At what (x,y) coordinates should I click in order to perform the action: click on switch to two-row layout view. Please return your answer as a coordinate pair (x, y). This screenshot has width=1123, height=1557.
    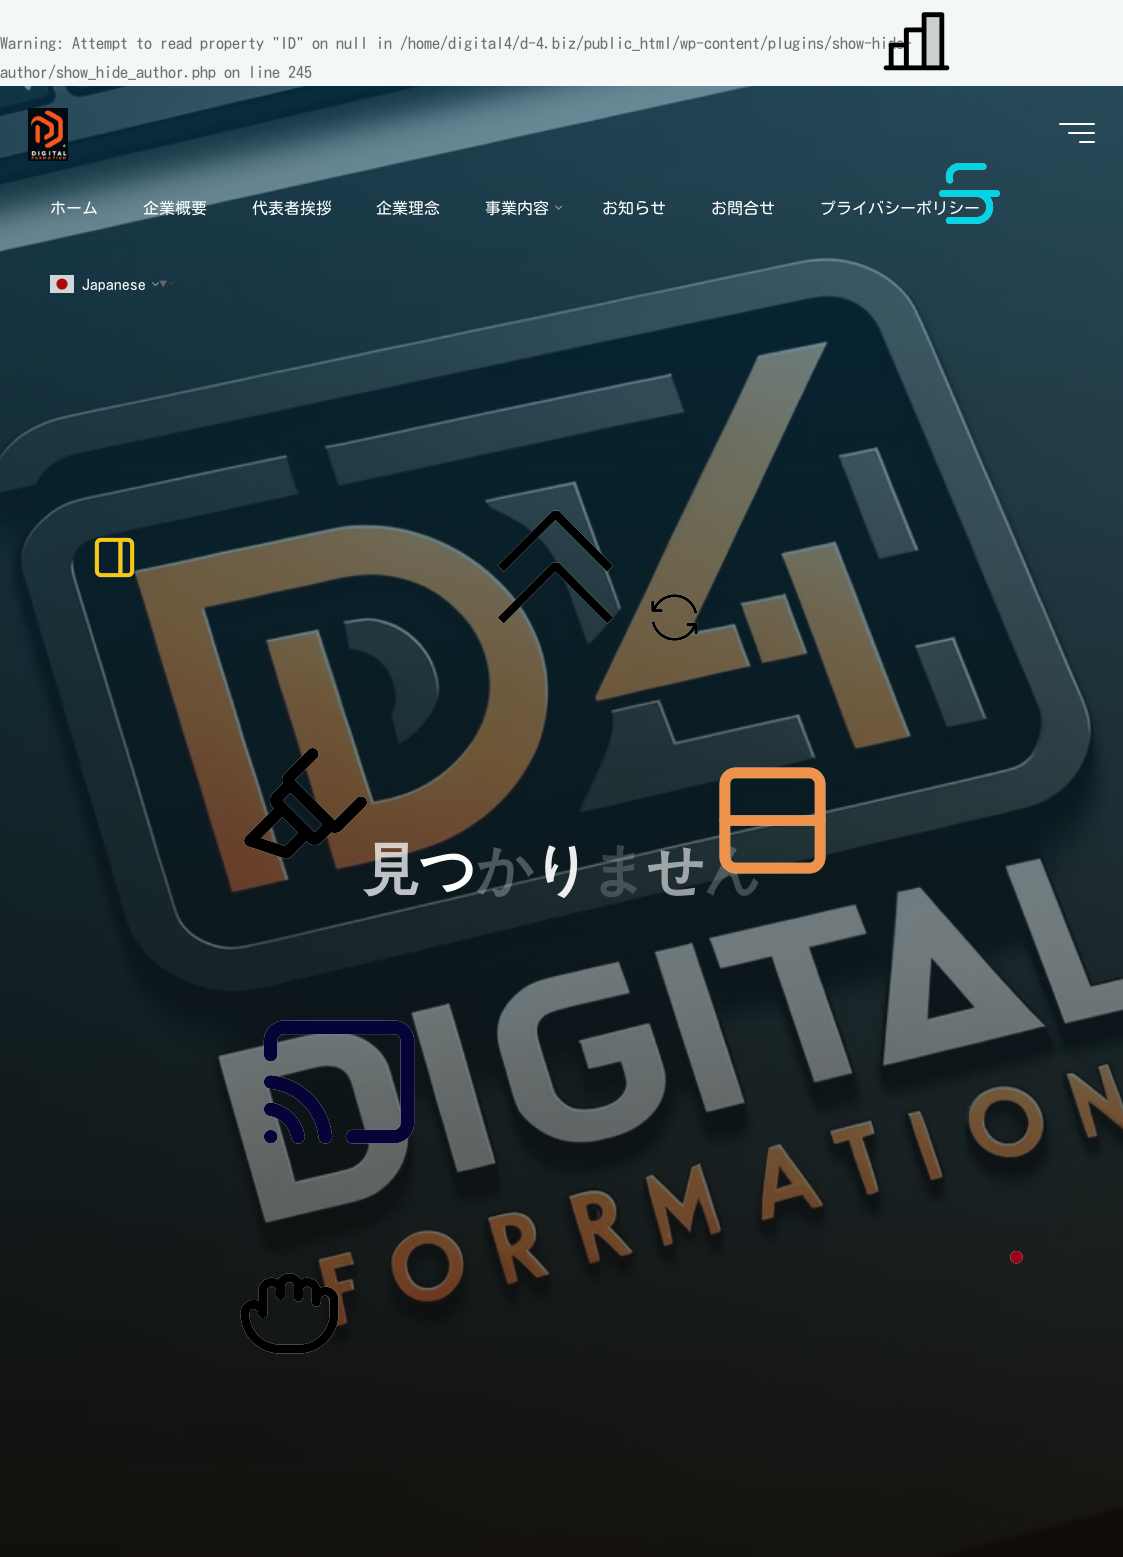
    Looking at the image, I should click on (772, 820).